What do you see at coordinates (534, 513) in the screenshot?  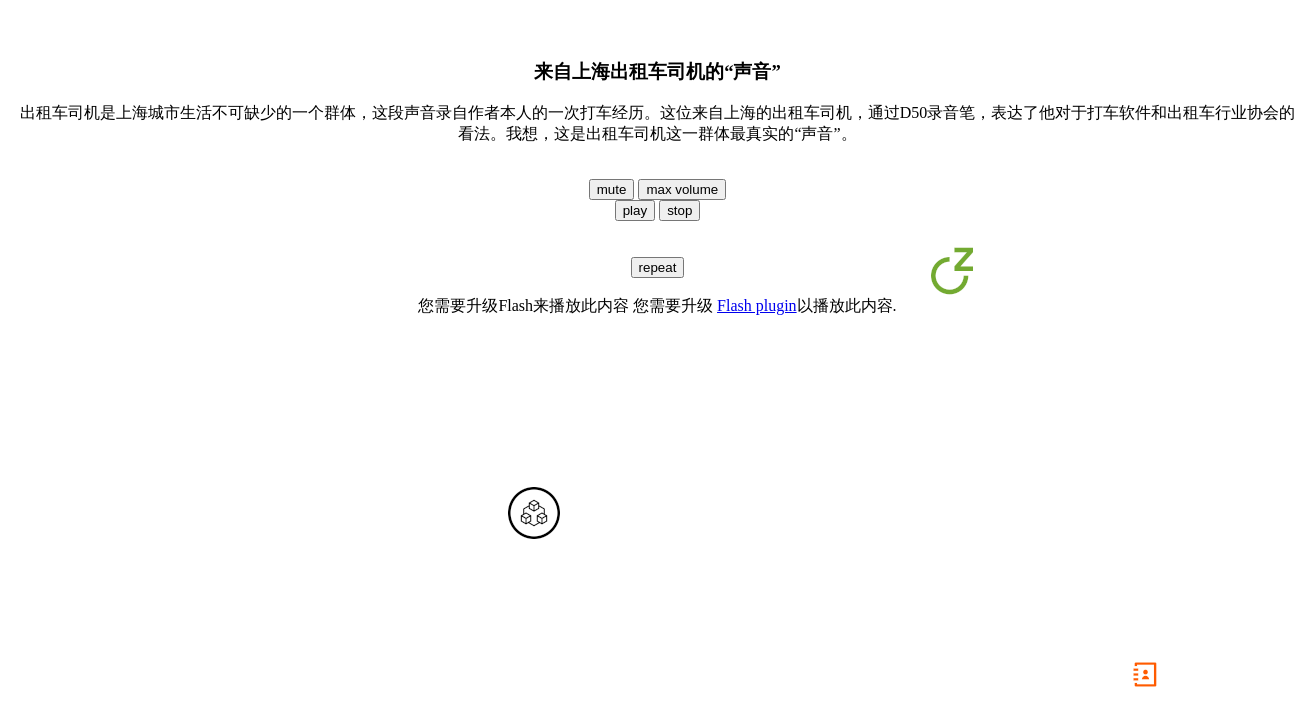 I see `tRPC framework logo` at bounding box center [534, 513].